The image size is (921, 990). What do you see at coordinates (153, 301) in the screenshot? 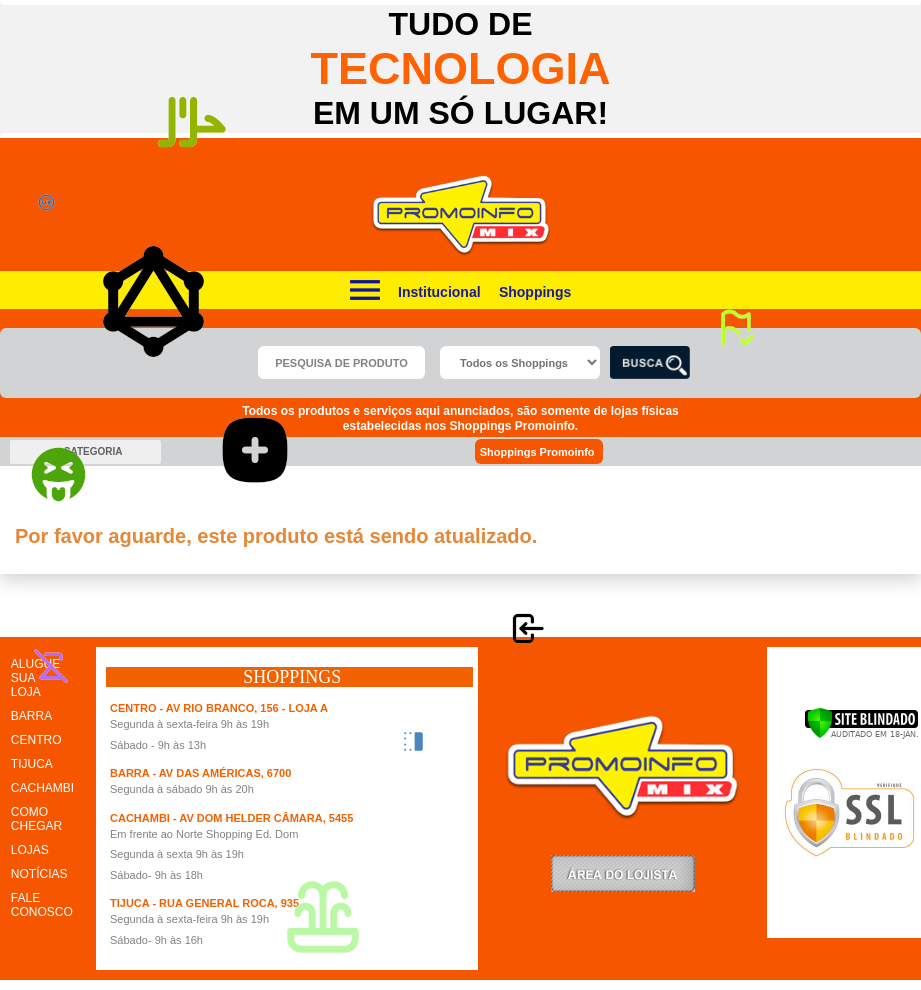
I see `indicates GraphQL API integration` at bounding box center [153, 301].